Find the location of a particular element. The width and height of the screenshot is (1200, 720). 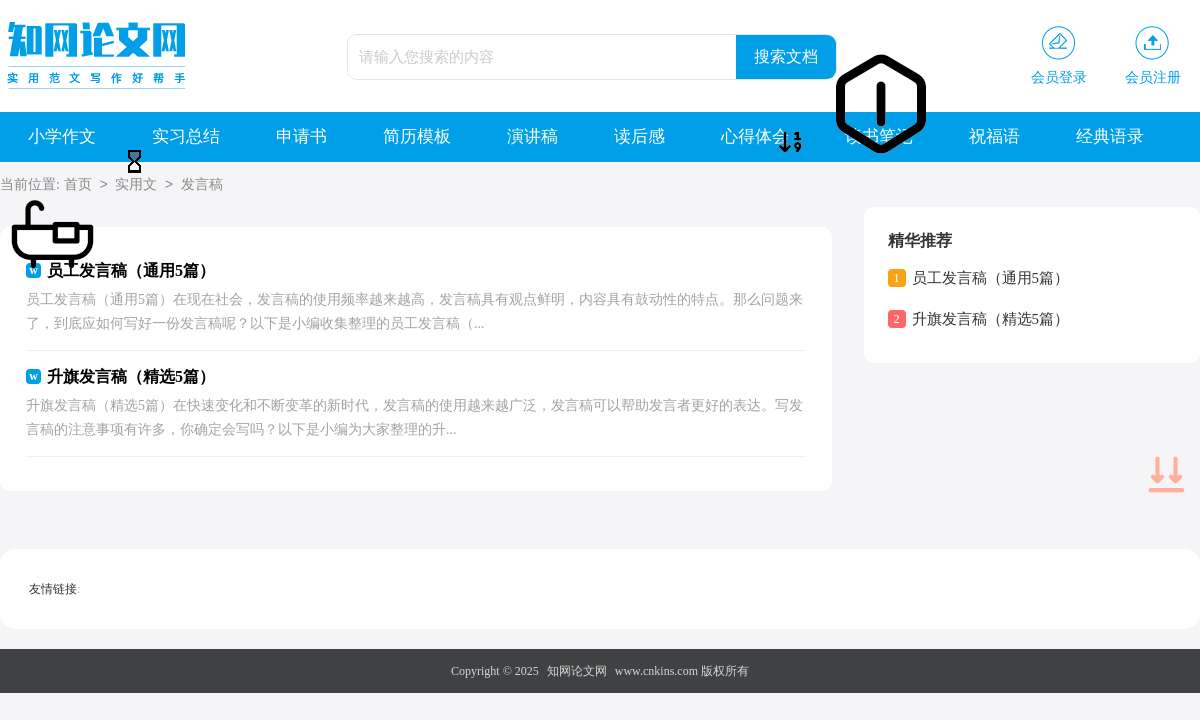

download all items to device is located at coordinates (1166, 474).